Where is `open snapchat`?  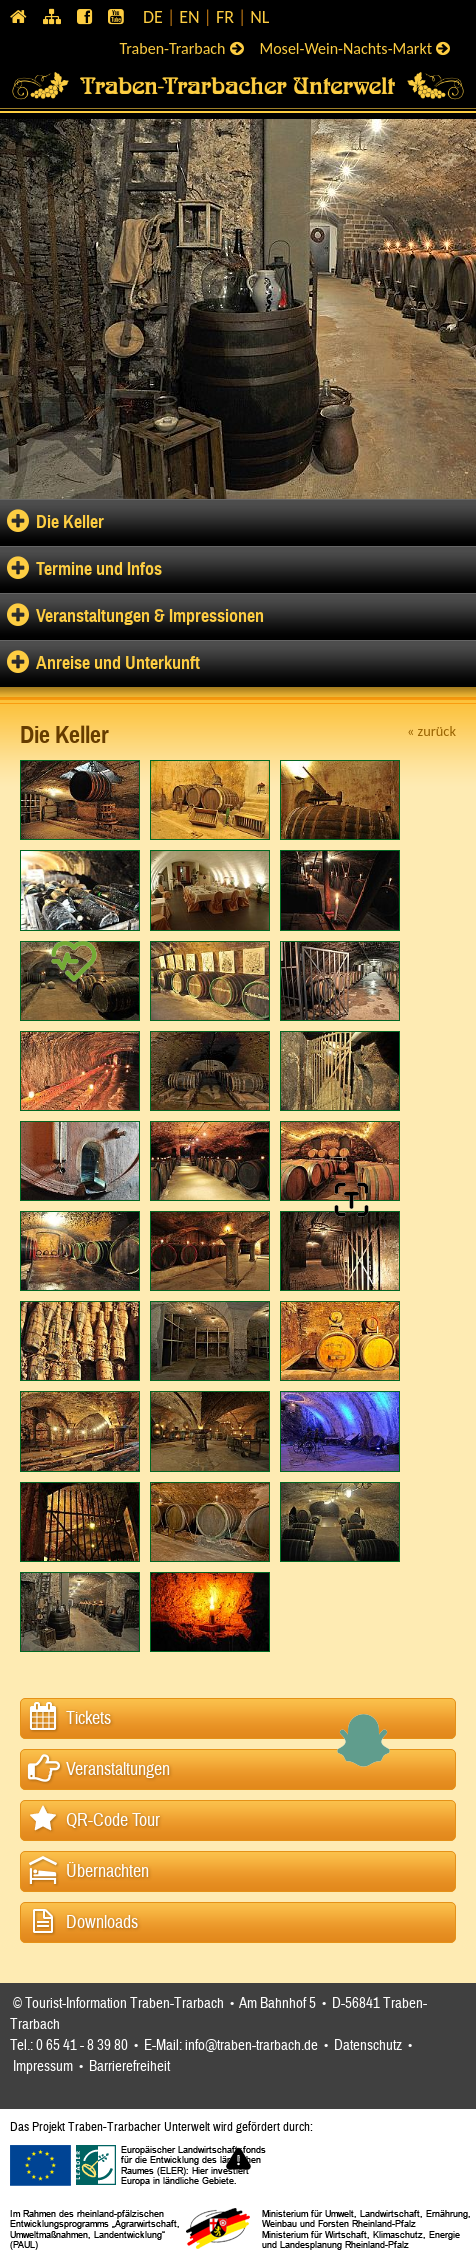 open snapchat is located at coordinates (363, 1740).